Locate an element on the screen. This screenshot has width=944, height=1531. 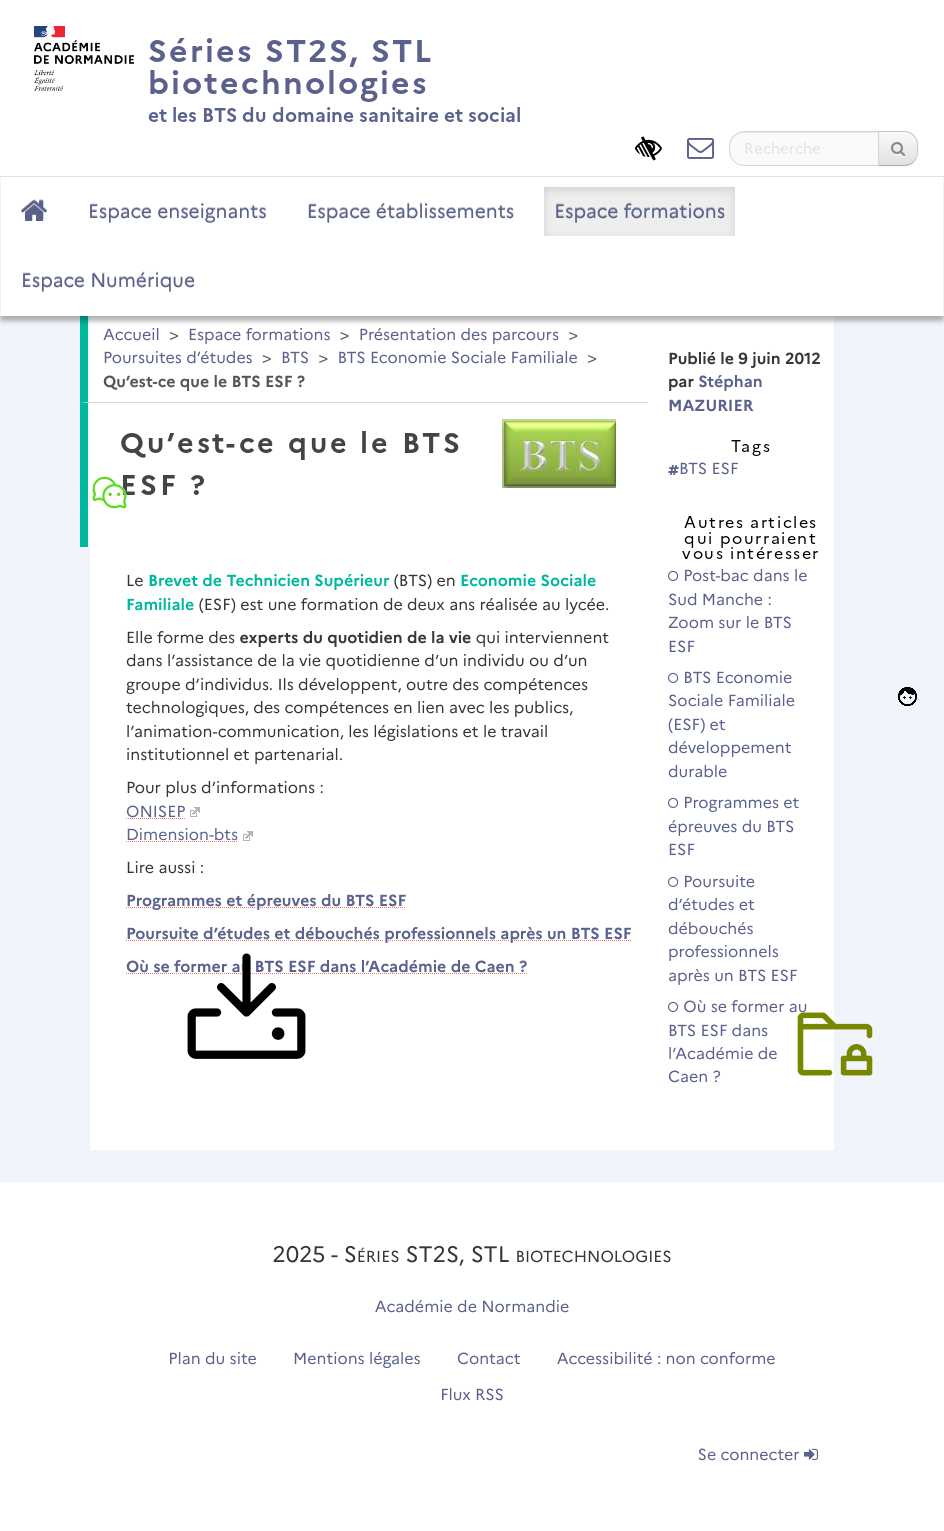
download a file to your device is located at coordinates (246, 1012).